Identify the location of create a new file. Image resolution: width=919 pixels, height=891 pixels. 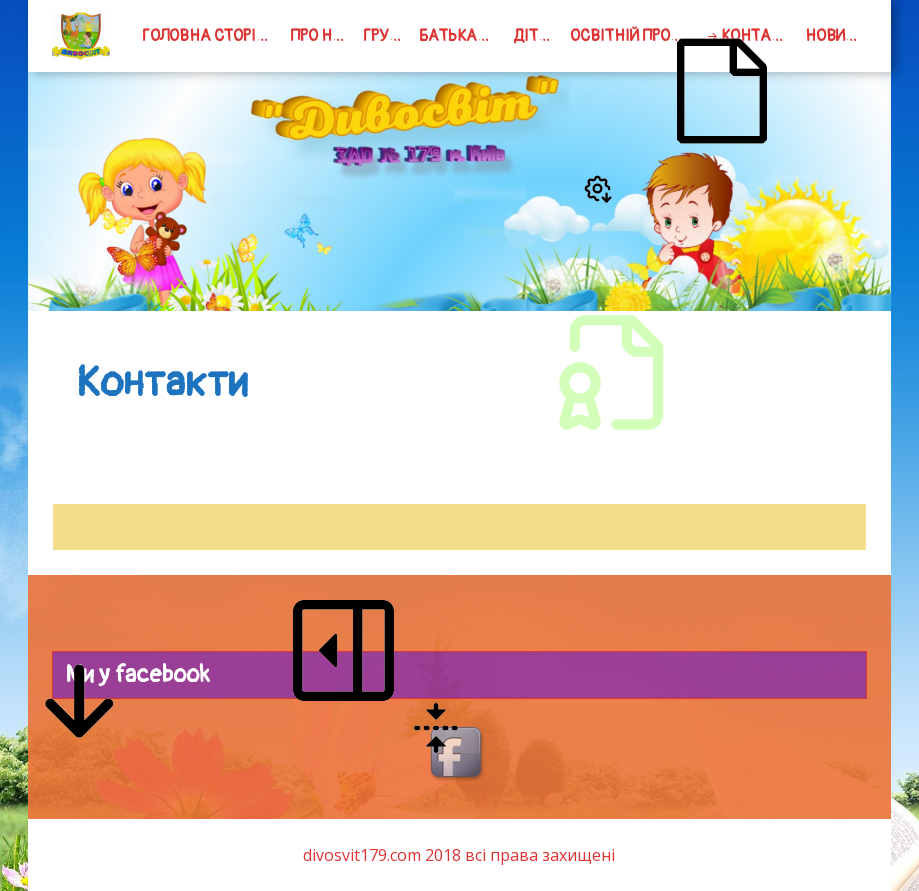
(722, 91).